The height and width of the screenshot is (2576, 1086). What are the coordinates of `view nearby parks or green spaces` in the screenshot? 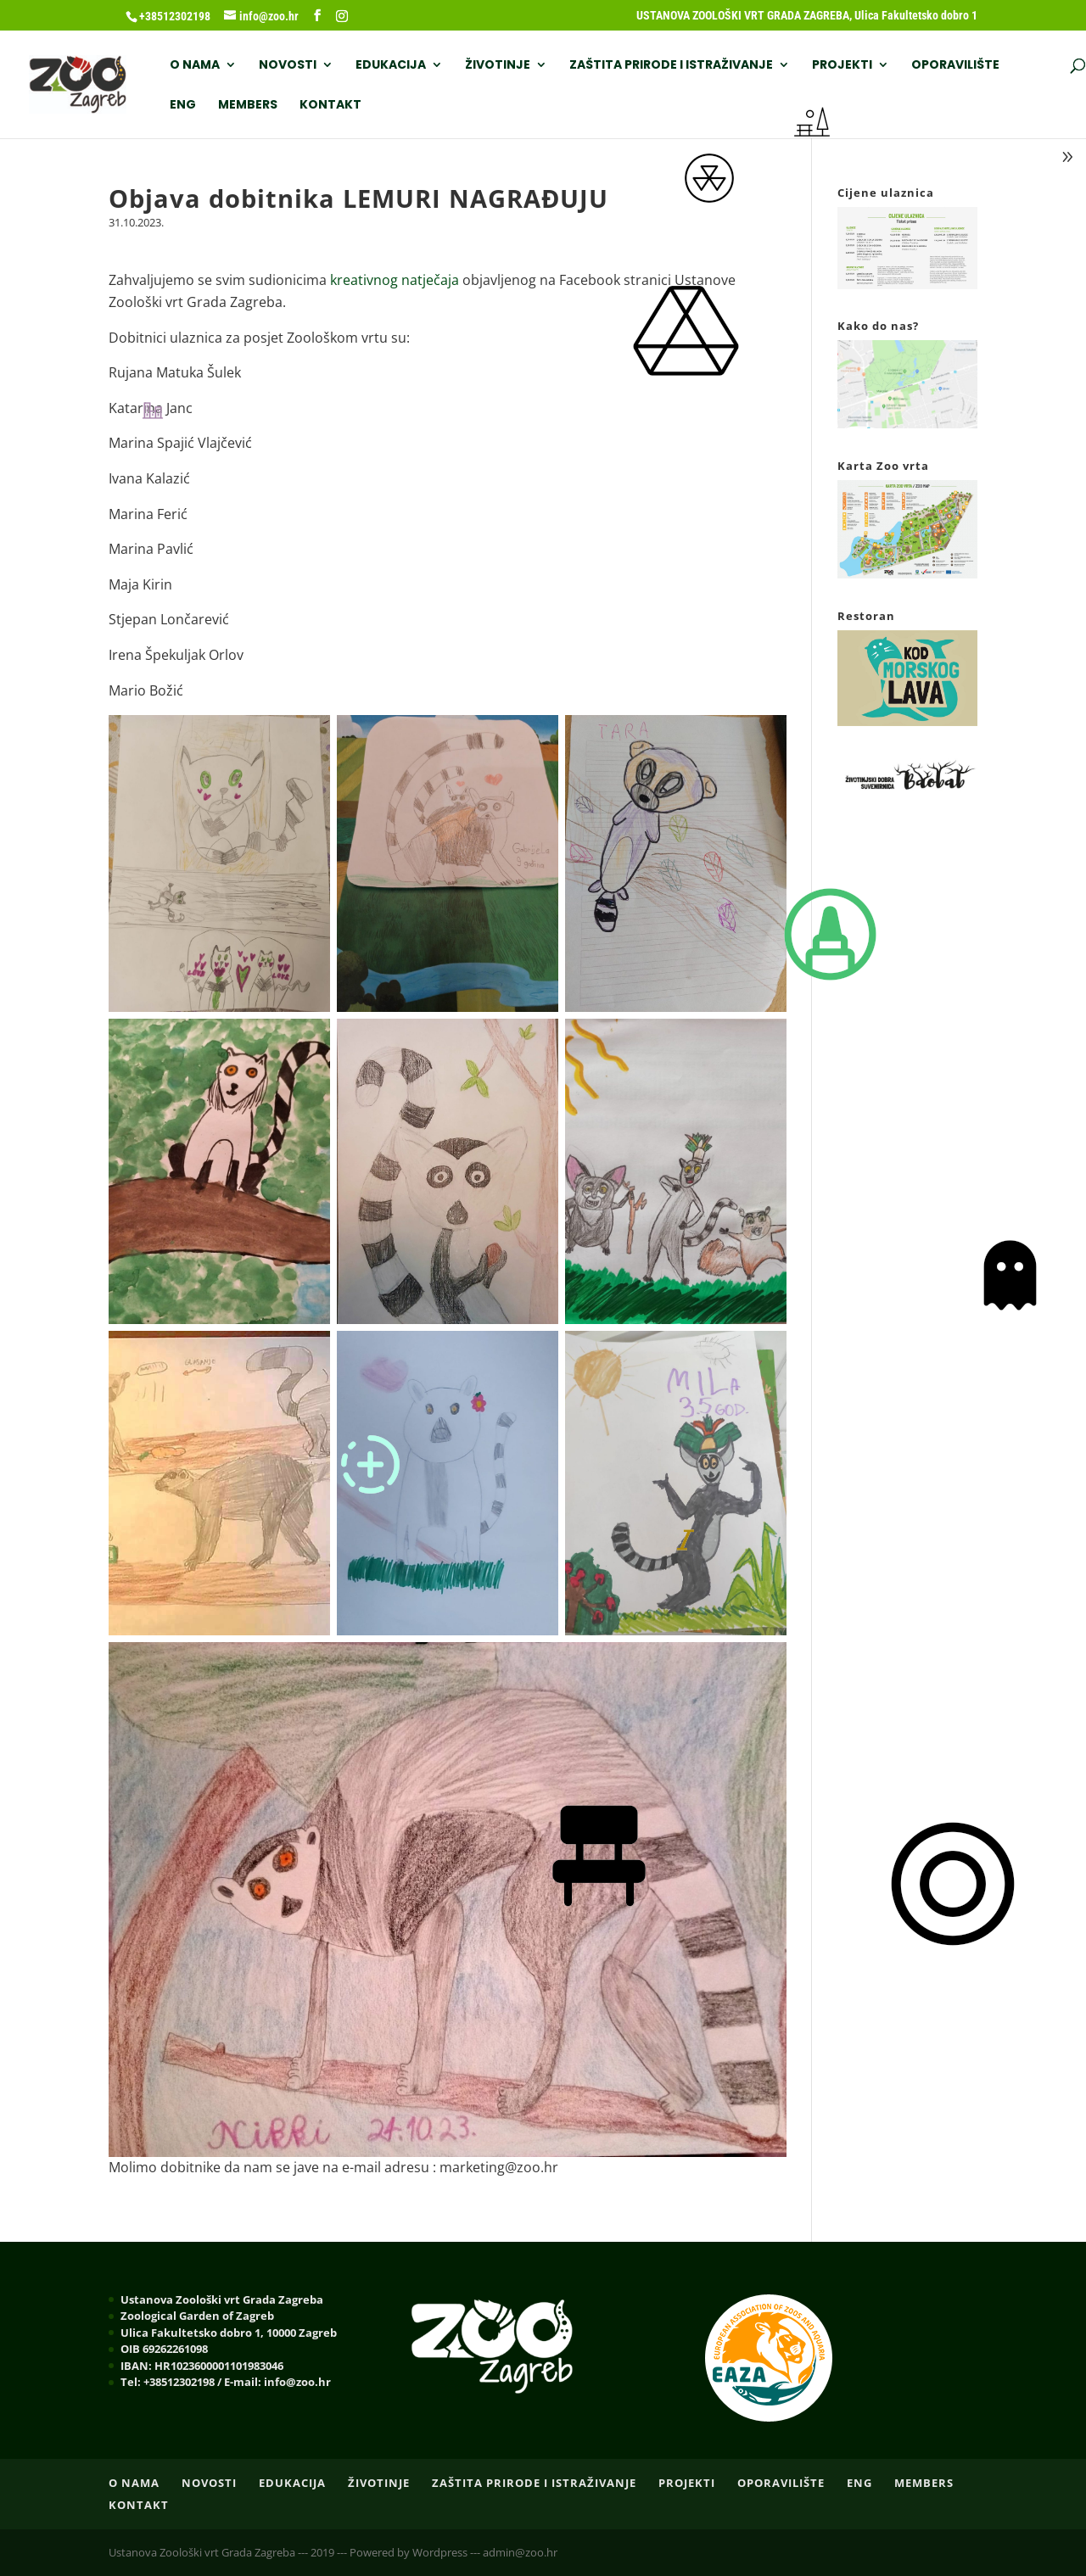 It's located at (812, 124).